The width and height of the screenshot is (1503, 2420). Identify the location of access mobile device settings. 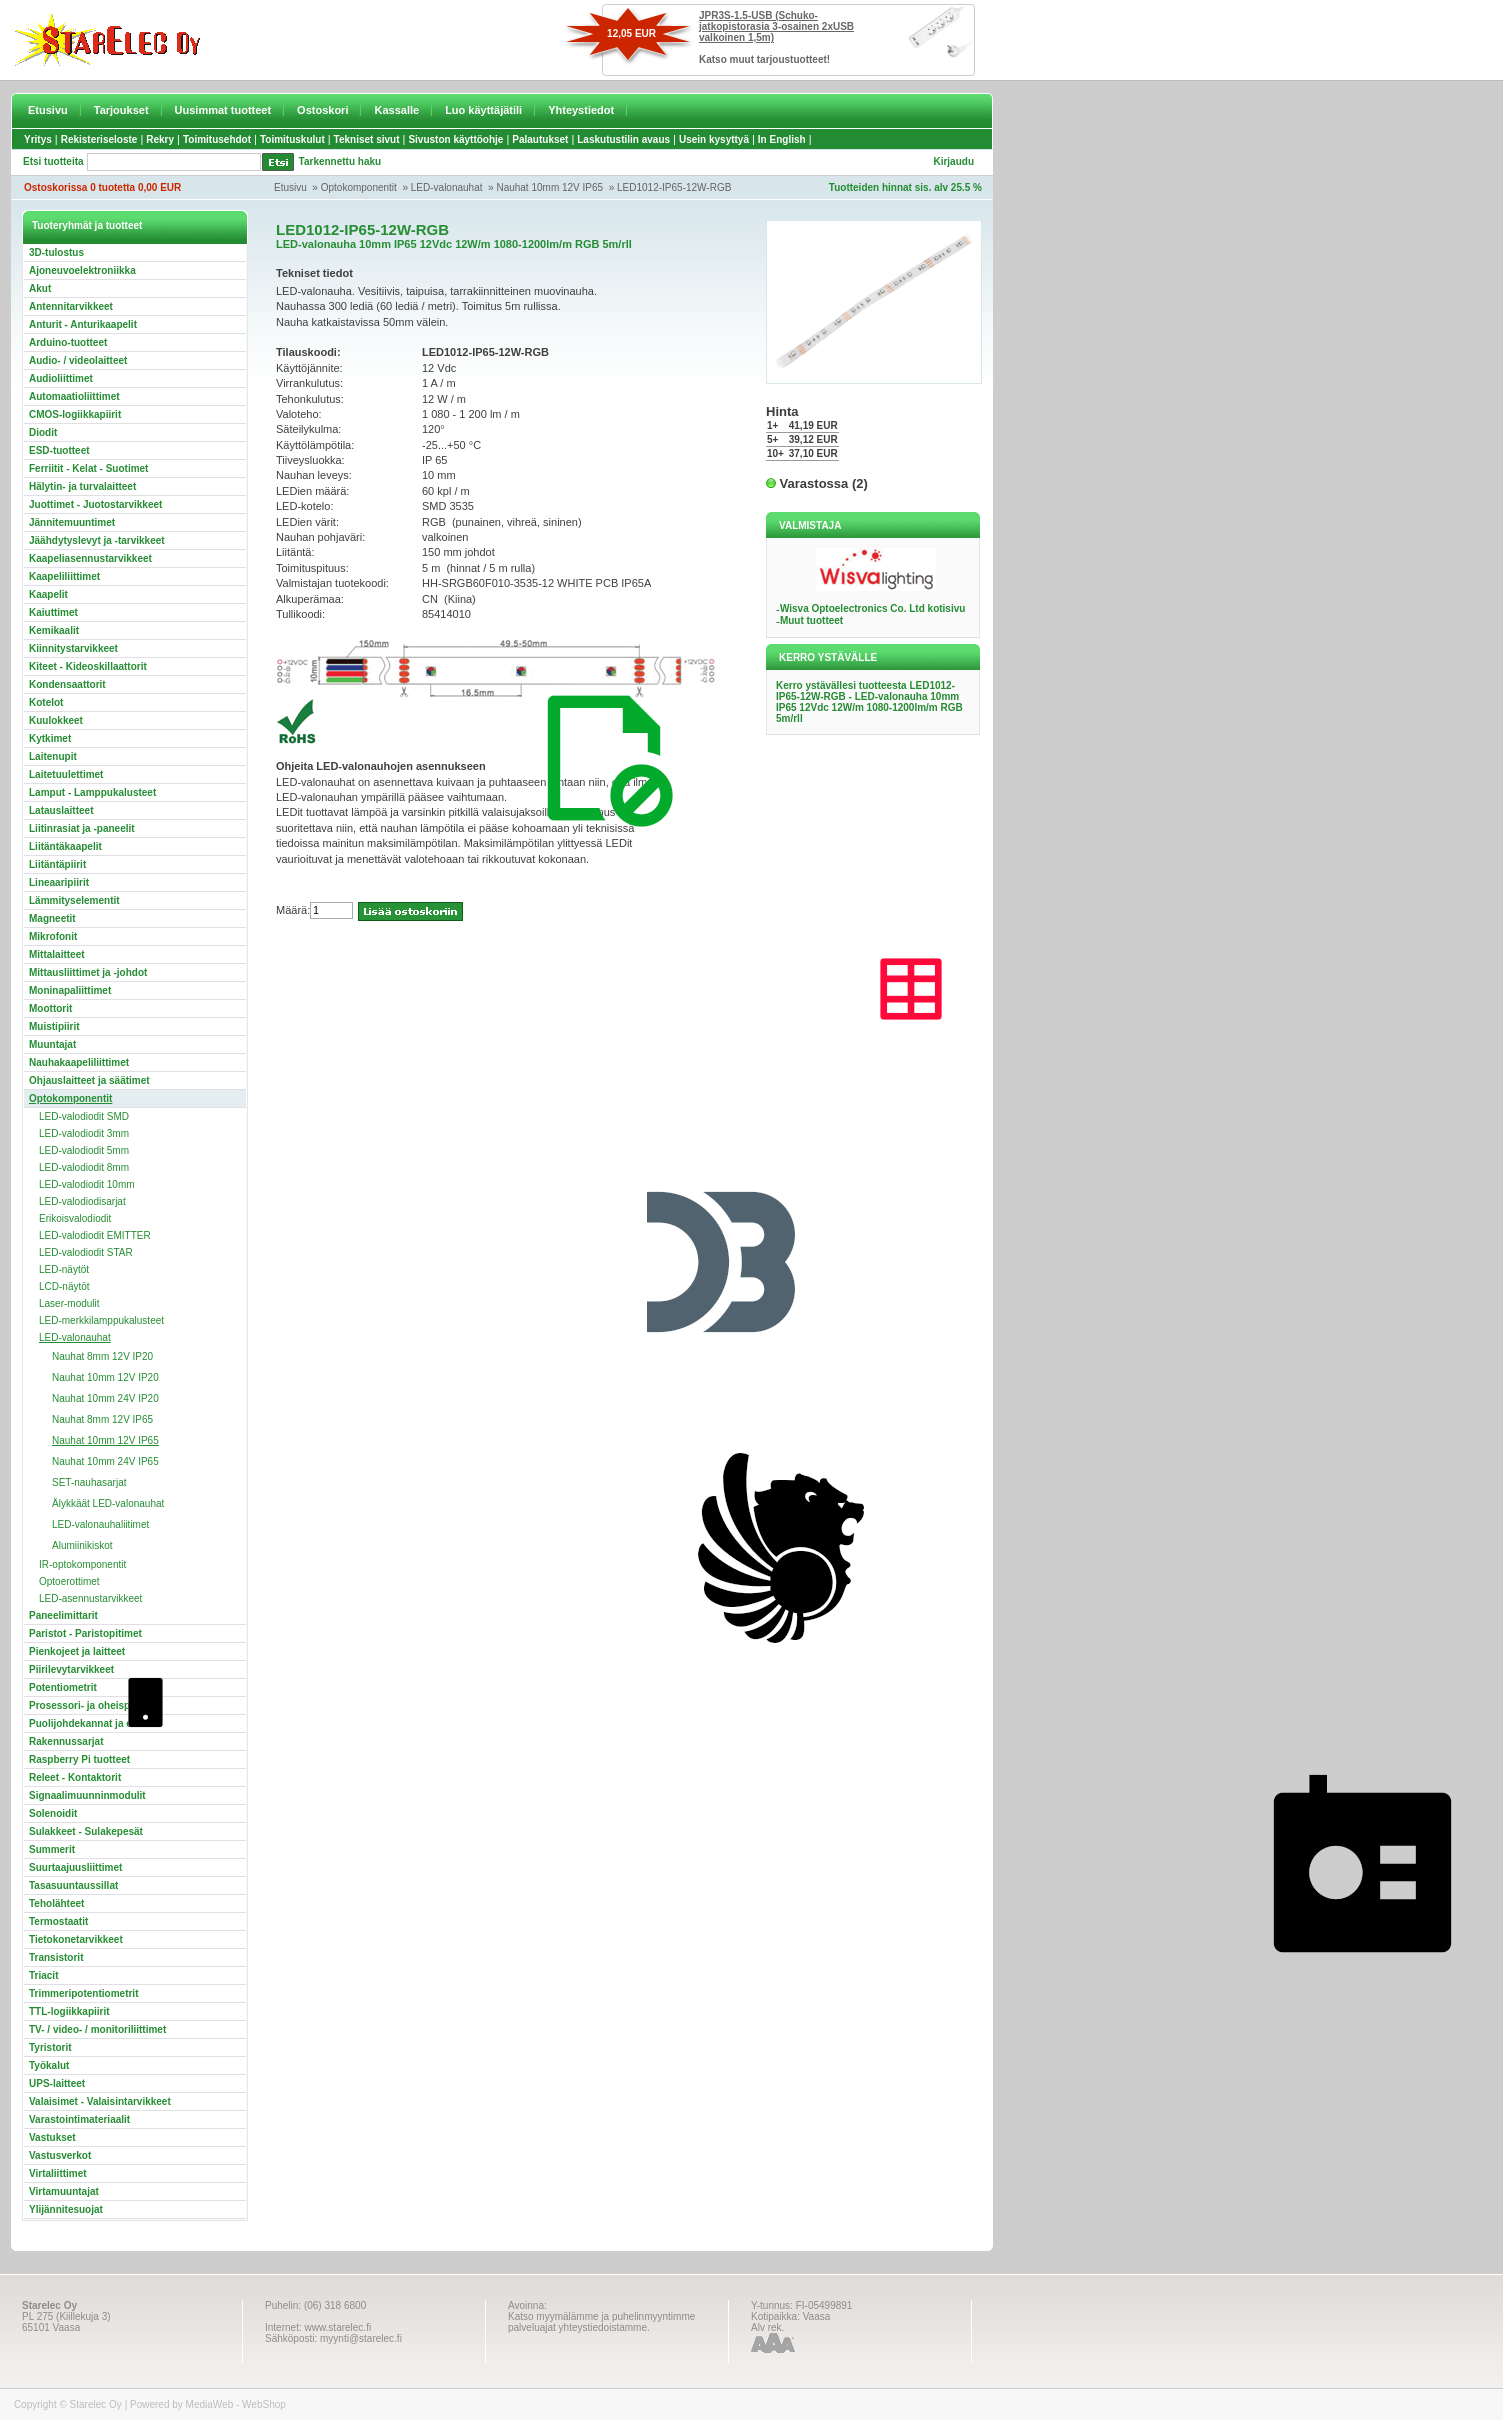
(145, 1702).